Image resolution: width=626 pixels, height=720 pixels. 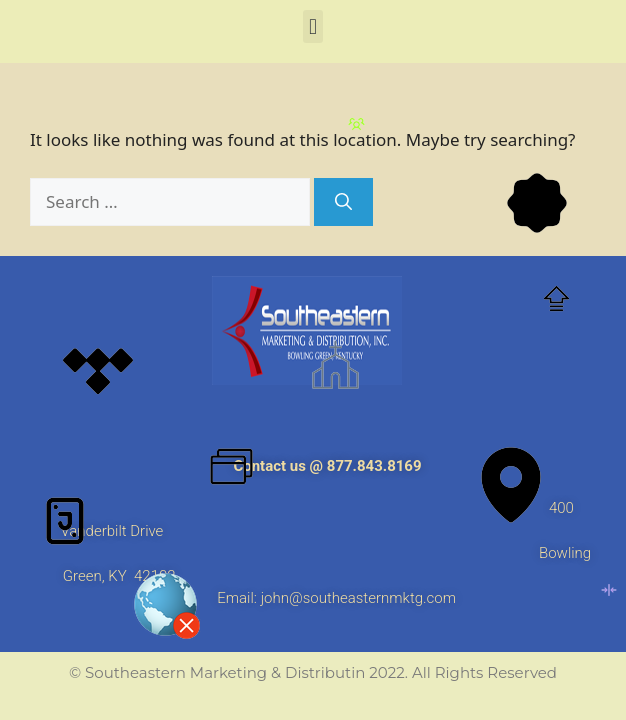 I want to click on view location on map, so click(x=511, y=485).